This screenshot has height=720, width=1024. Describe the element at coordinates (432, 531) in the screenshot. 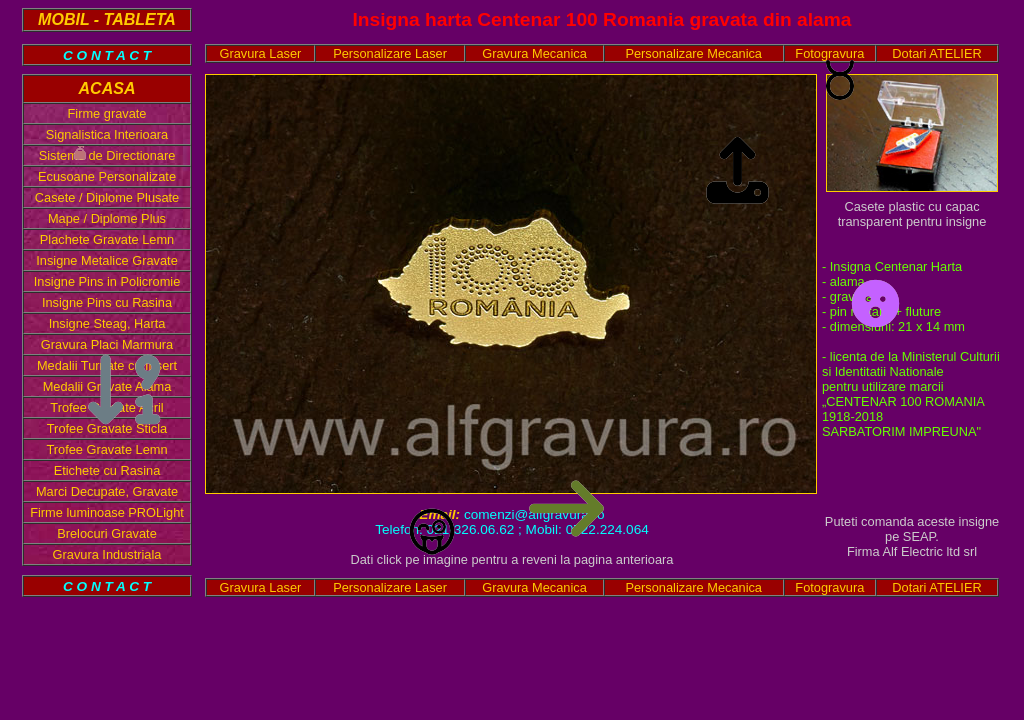

I see `react with a playful or silly emoji` at that location.